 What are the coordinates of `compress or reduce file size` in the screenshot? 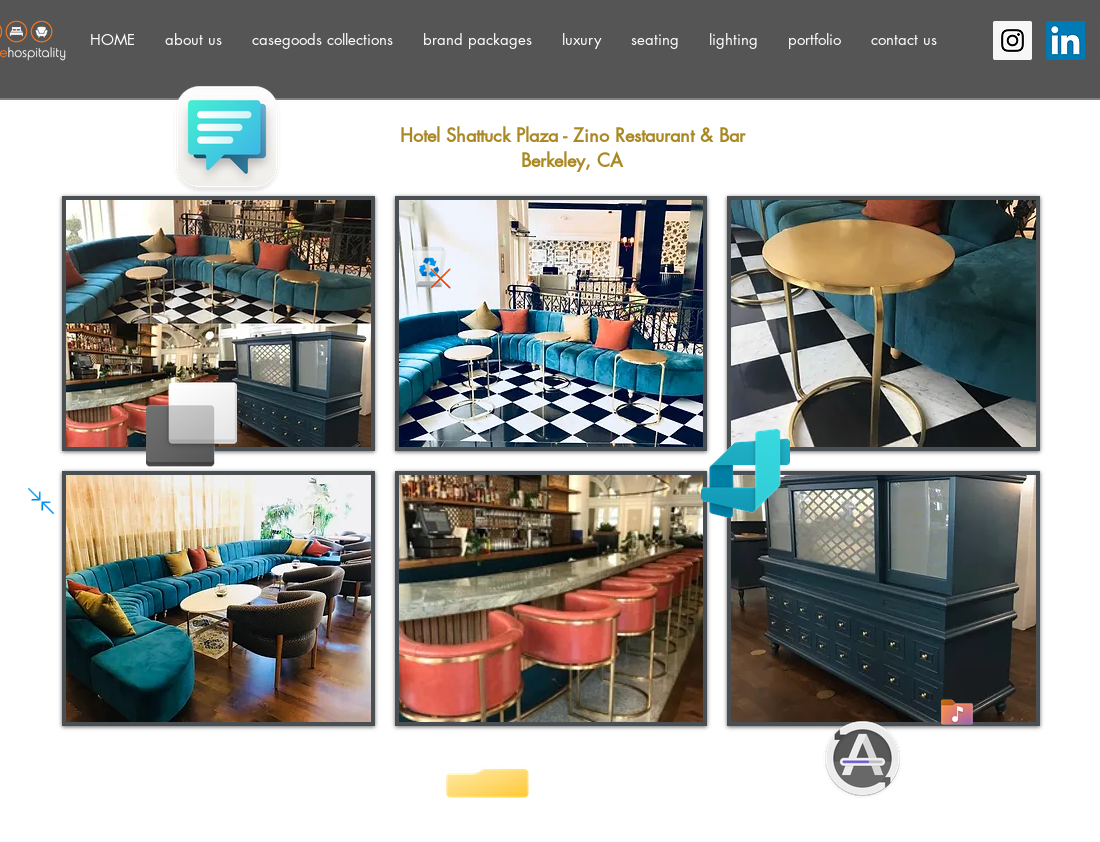 It's located at (41, 501).